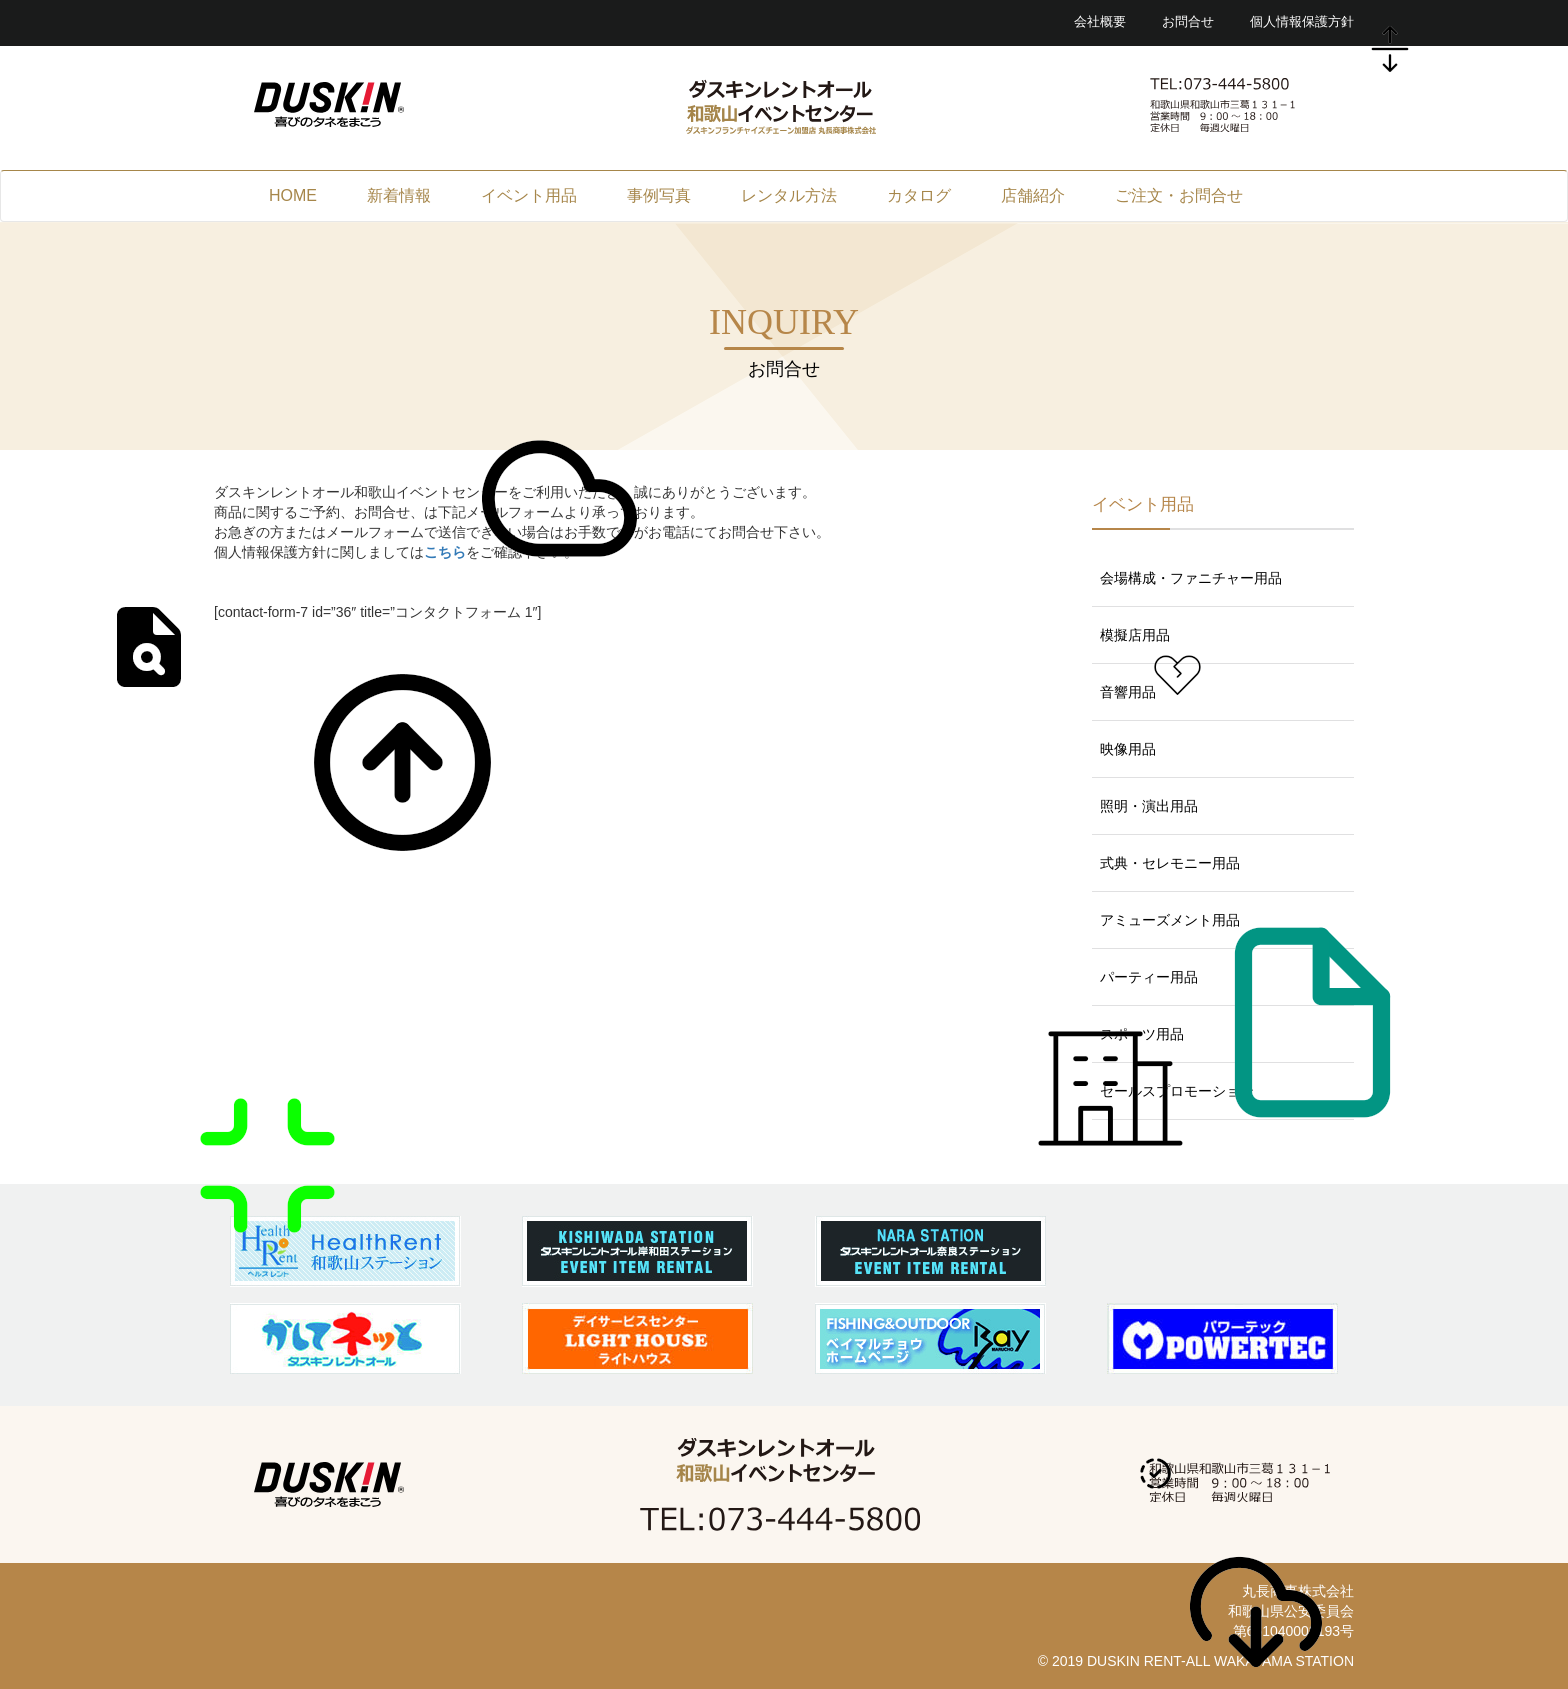  I want to click on expand content vertically, so click(1390, 49).